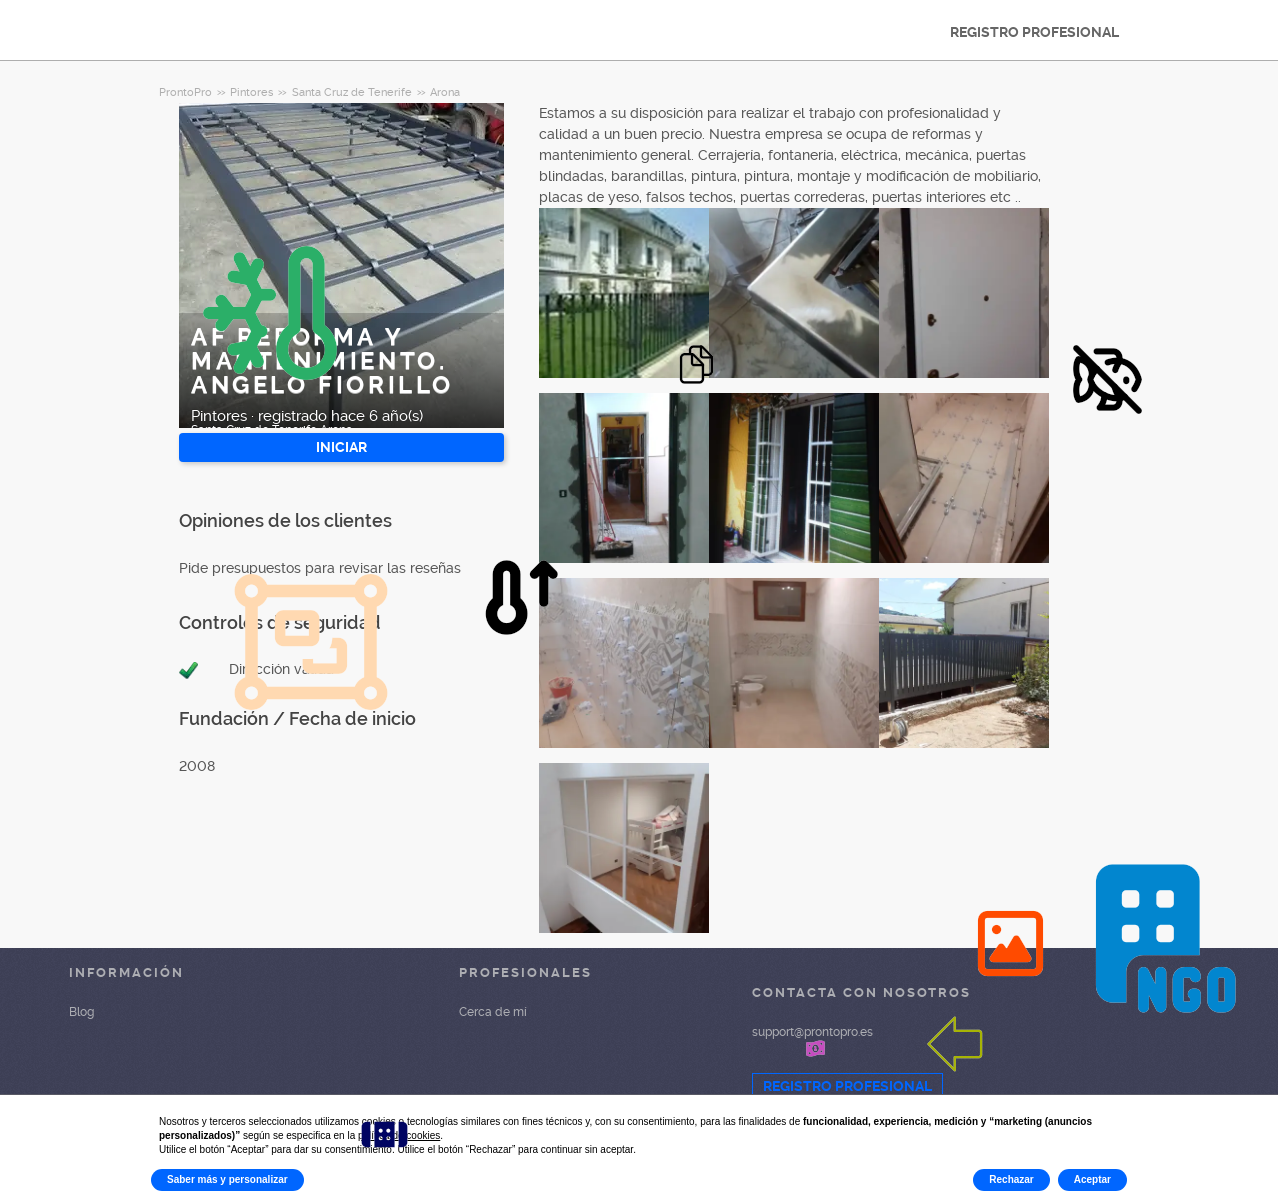 Image resolution: width=1278 pixels, height=1199 pixels. I want to click on navigate to non-governmental organization directory, so click(1156, 933).